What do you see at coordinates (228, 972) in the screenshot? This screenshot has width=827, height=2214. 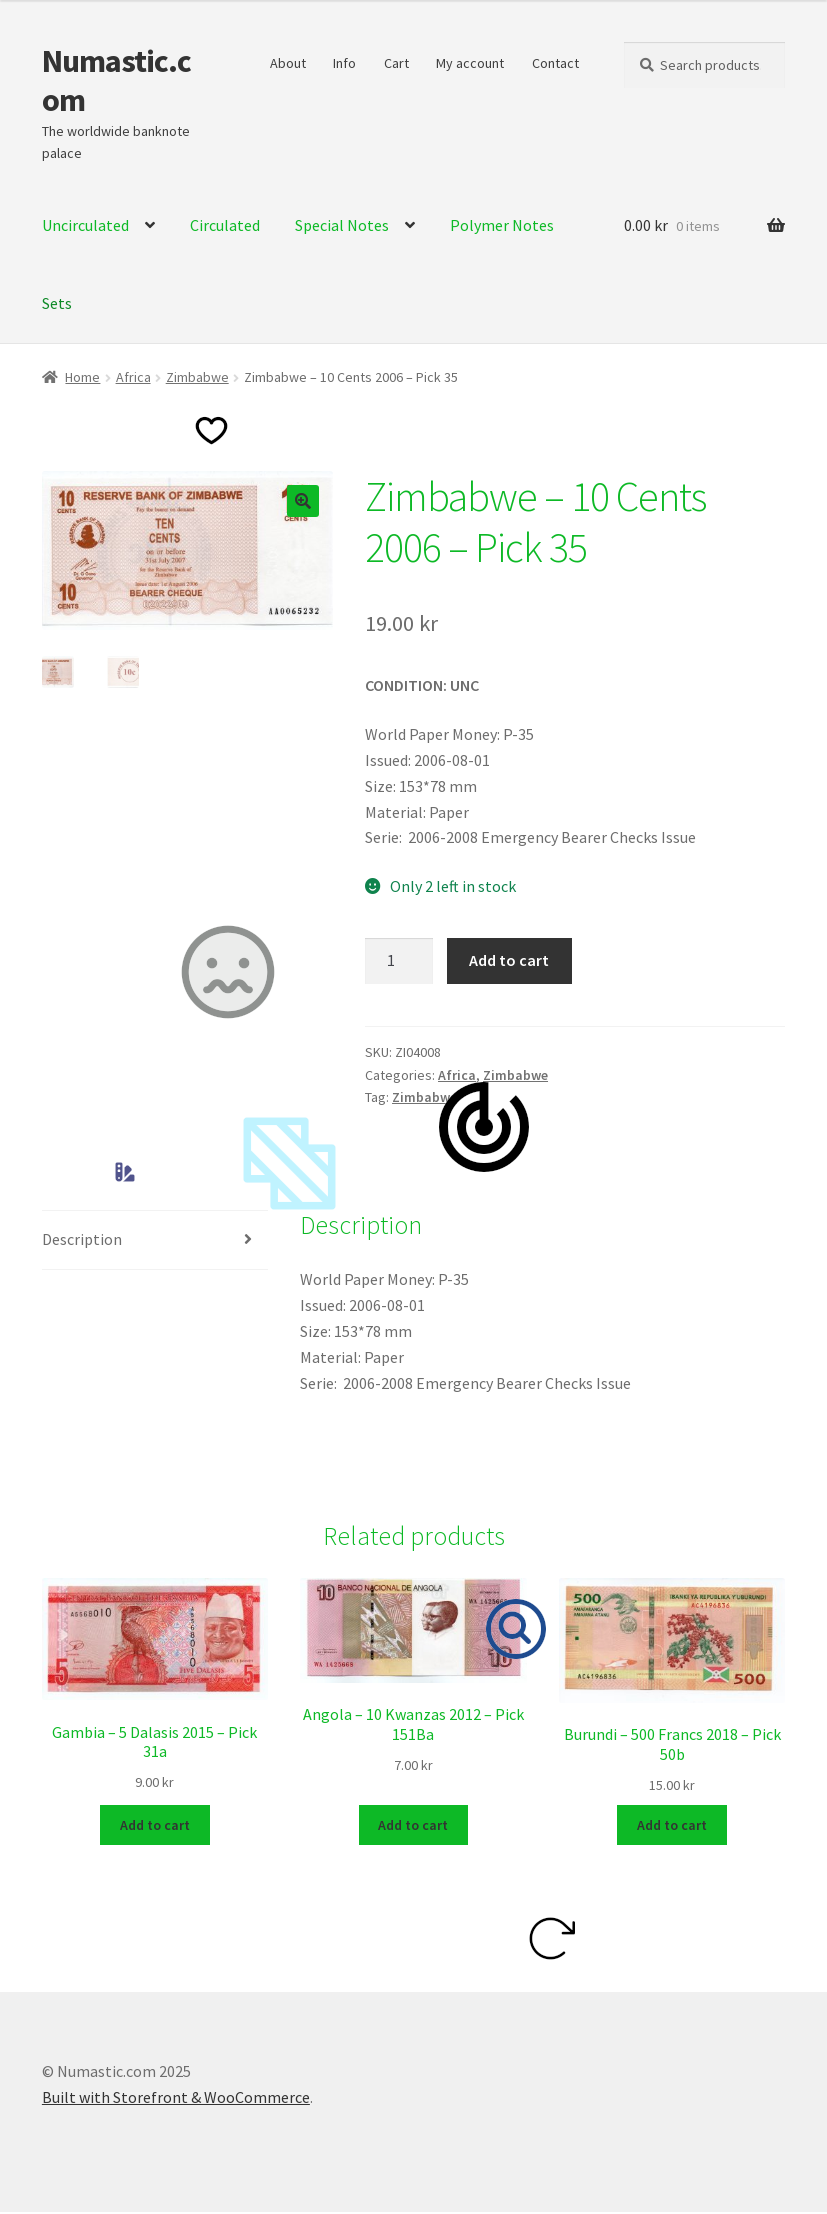 I see `indicates nervous or anxious status` at bounding box center [228, 972].